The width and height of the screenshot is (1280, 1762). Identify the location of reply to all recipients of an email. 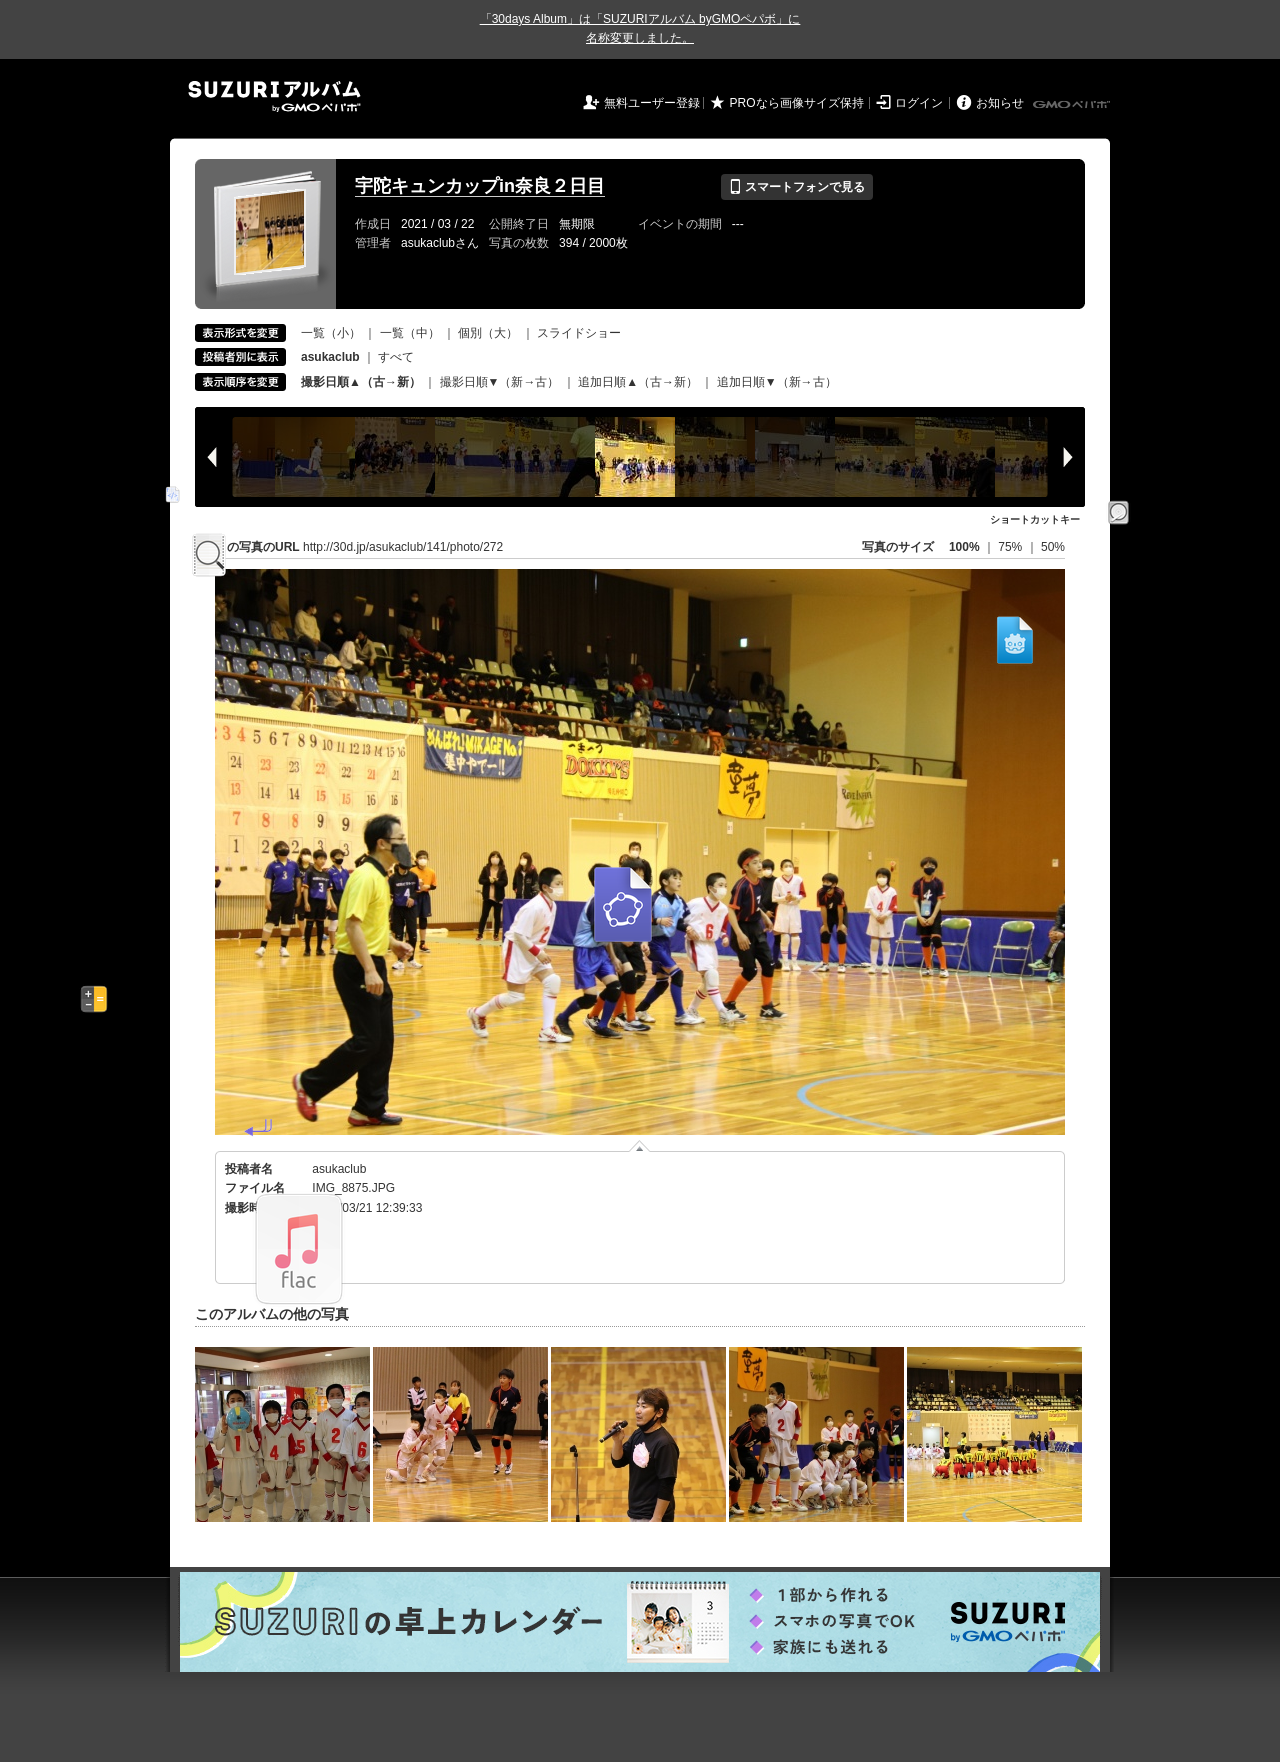
(257, 1125).